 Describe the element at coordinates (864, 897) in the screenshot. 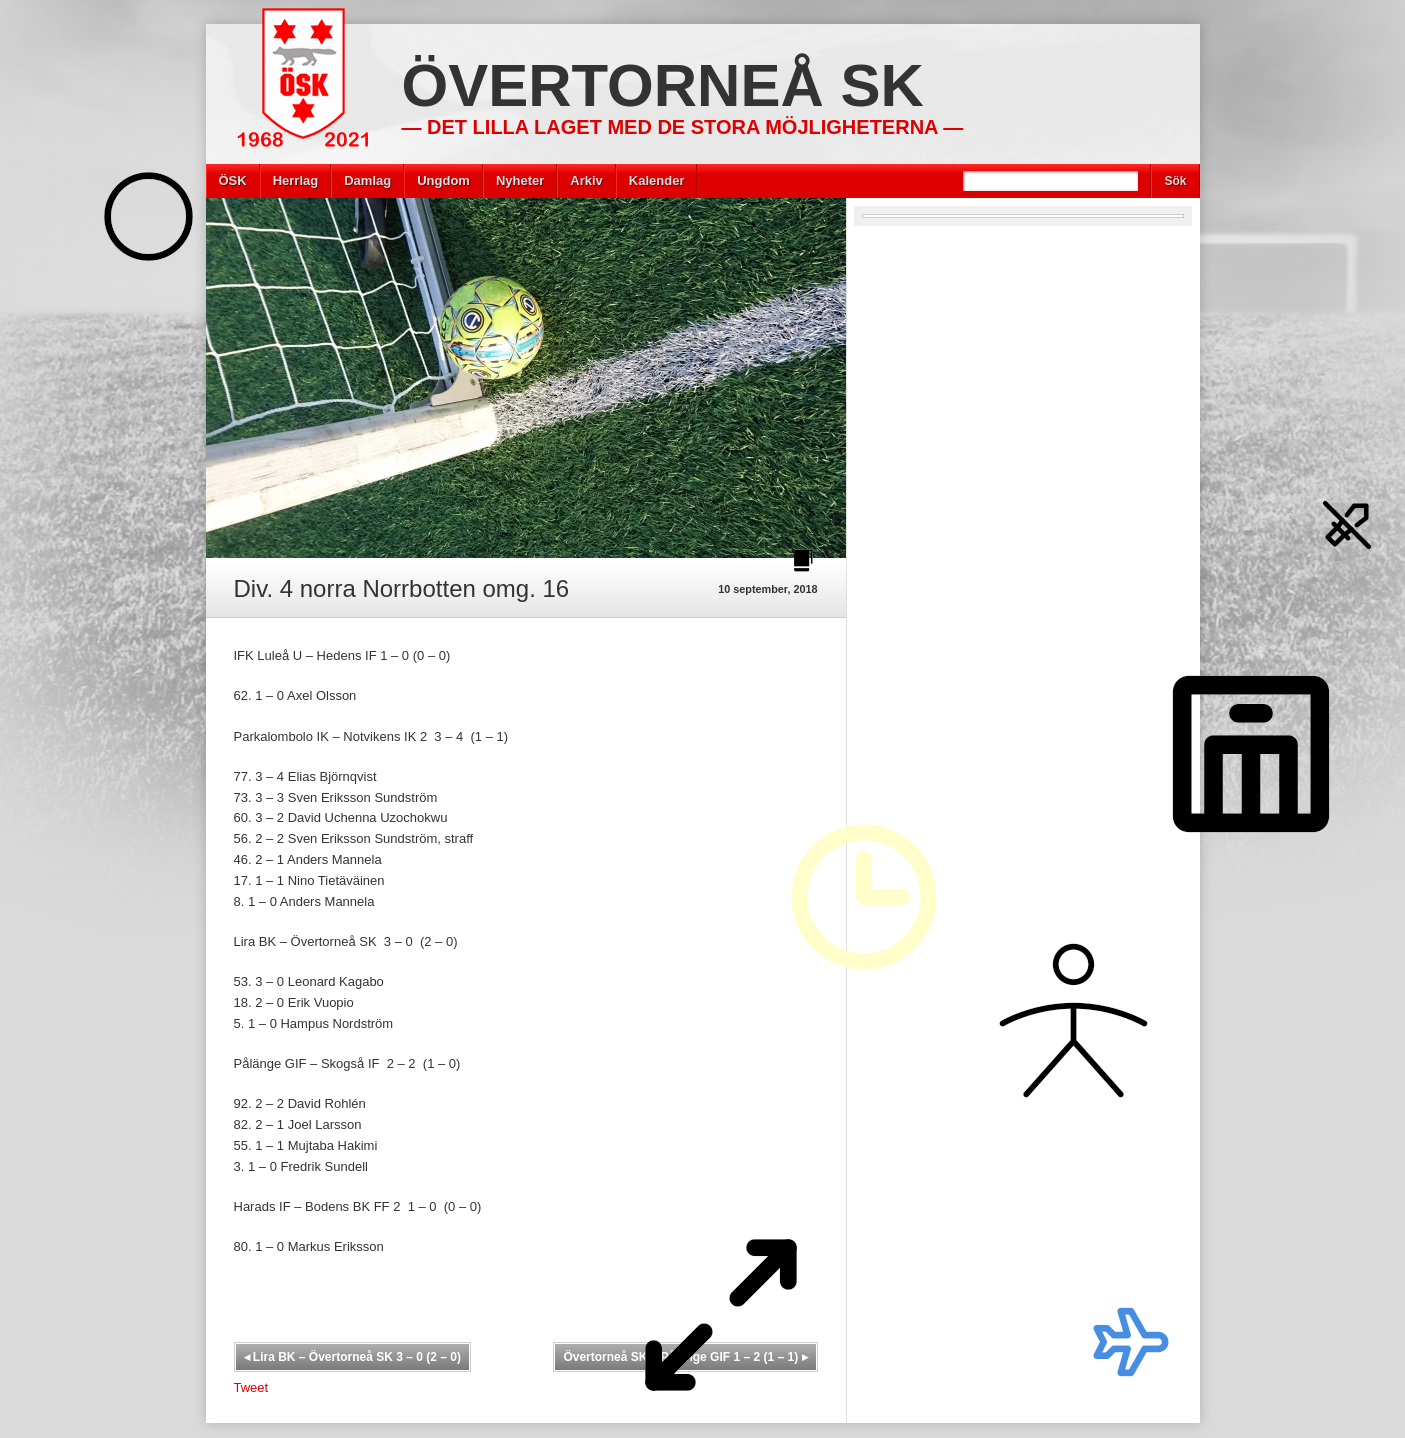

I see `view time or clock settings` at that location.